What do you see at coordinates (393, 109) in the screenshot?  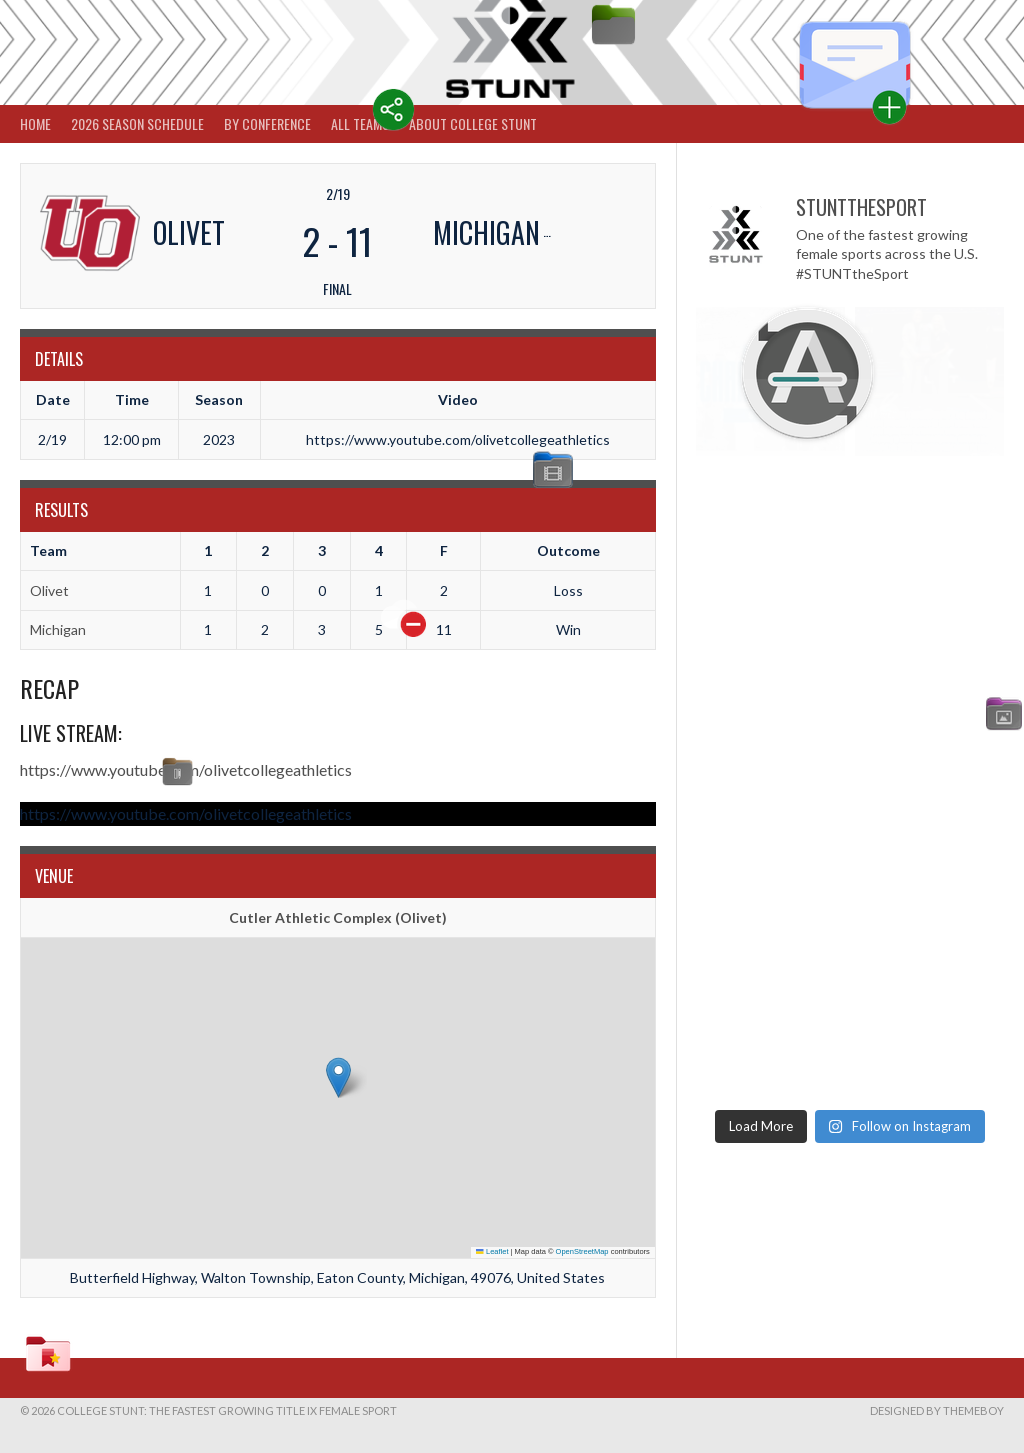 I see `indicates a shared file or folder` at bounding box center [393, 109].